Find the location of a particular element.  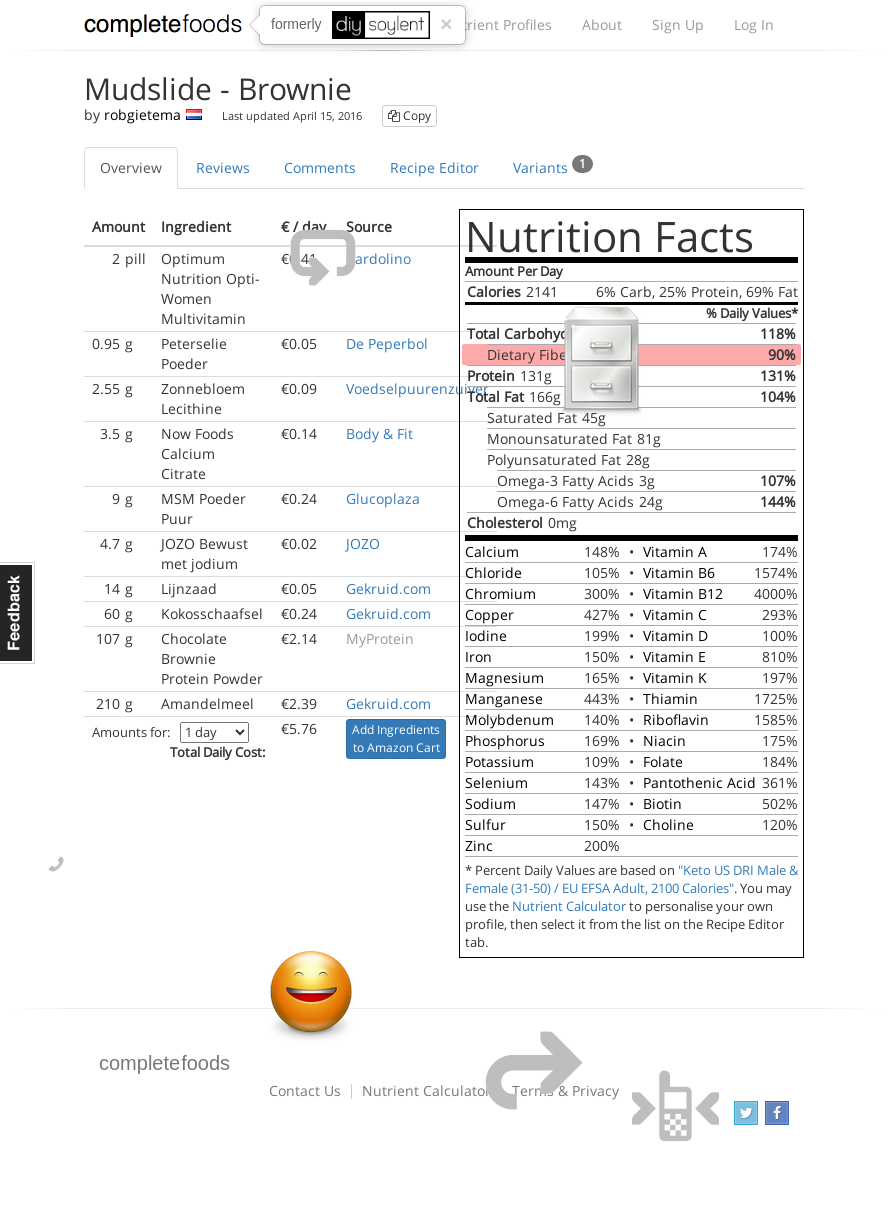

indicates active cellular network connection is located at coordinates (675, 1108).